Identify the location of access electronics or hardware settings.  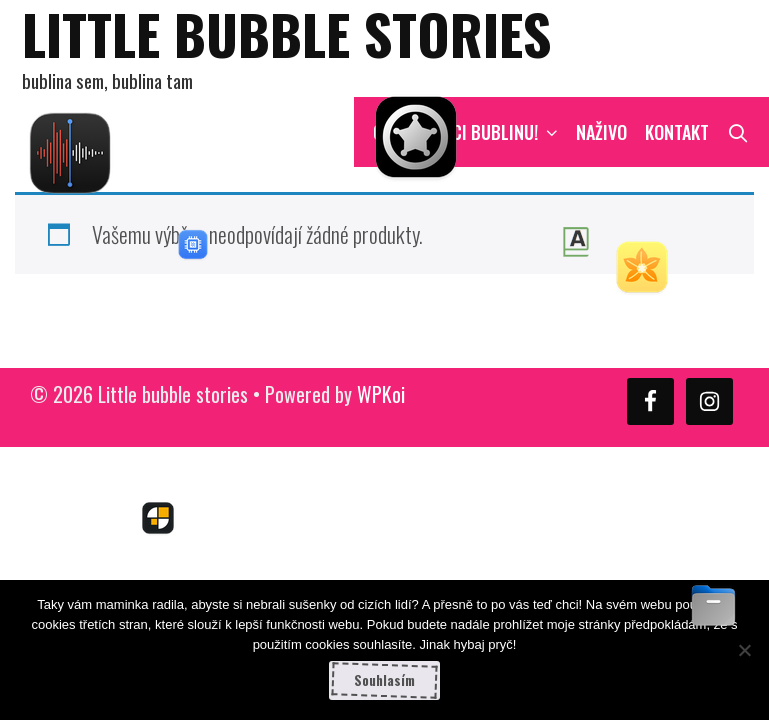
(193, 245).